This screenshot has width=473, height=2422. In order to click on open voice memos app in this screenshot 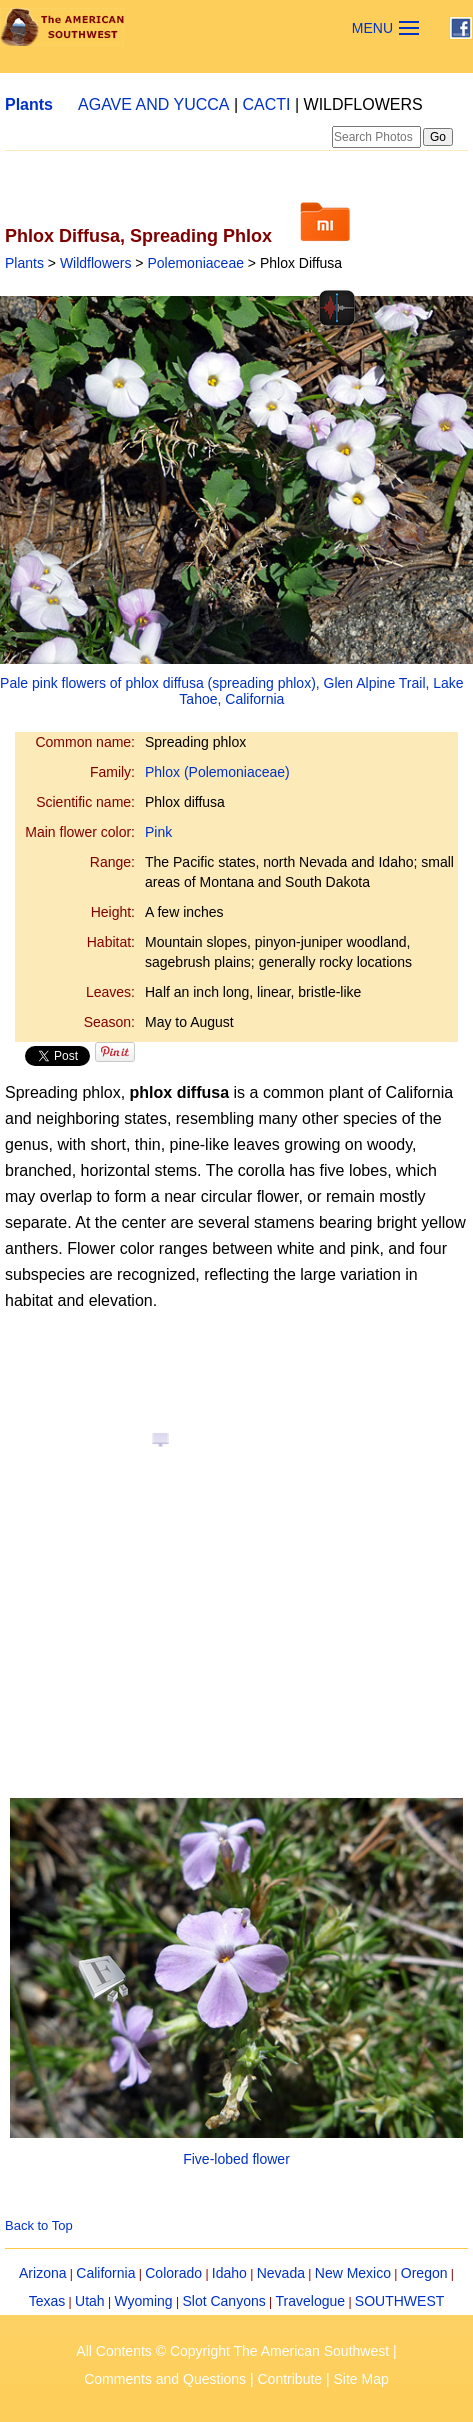, I will do `click(337, 308)`.